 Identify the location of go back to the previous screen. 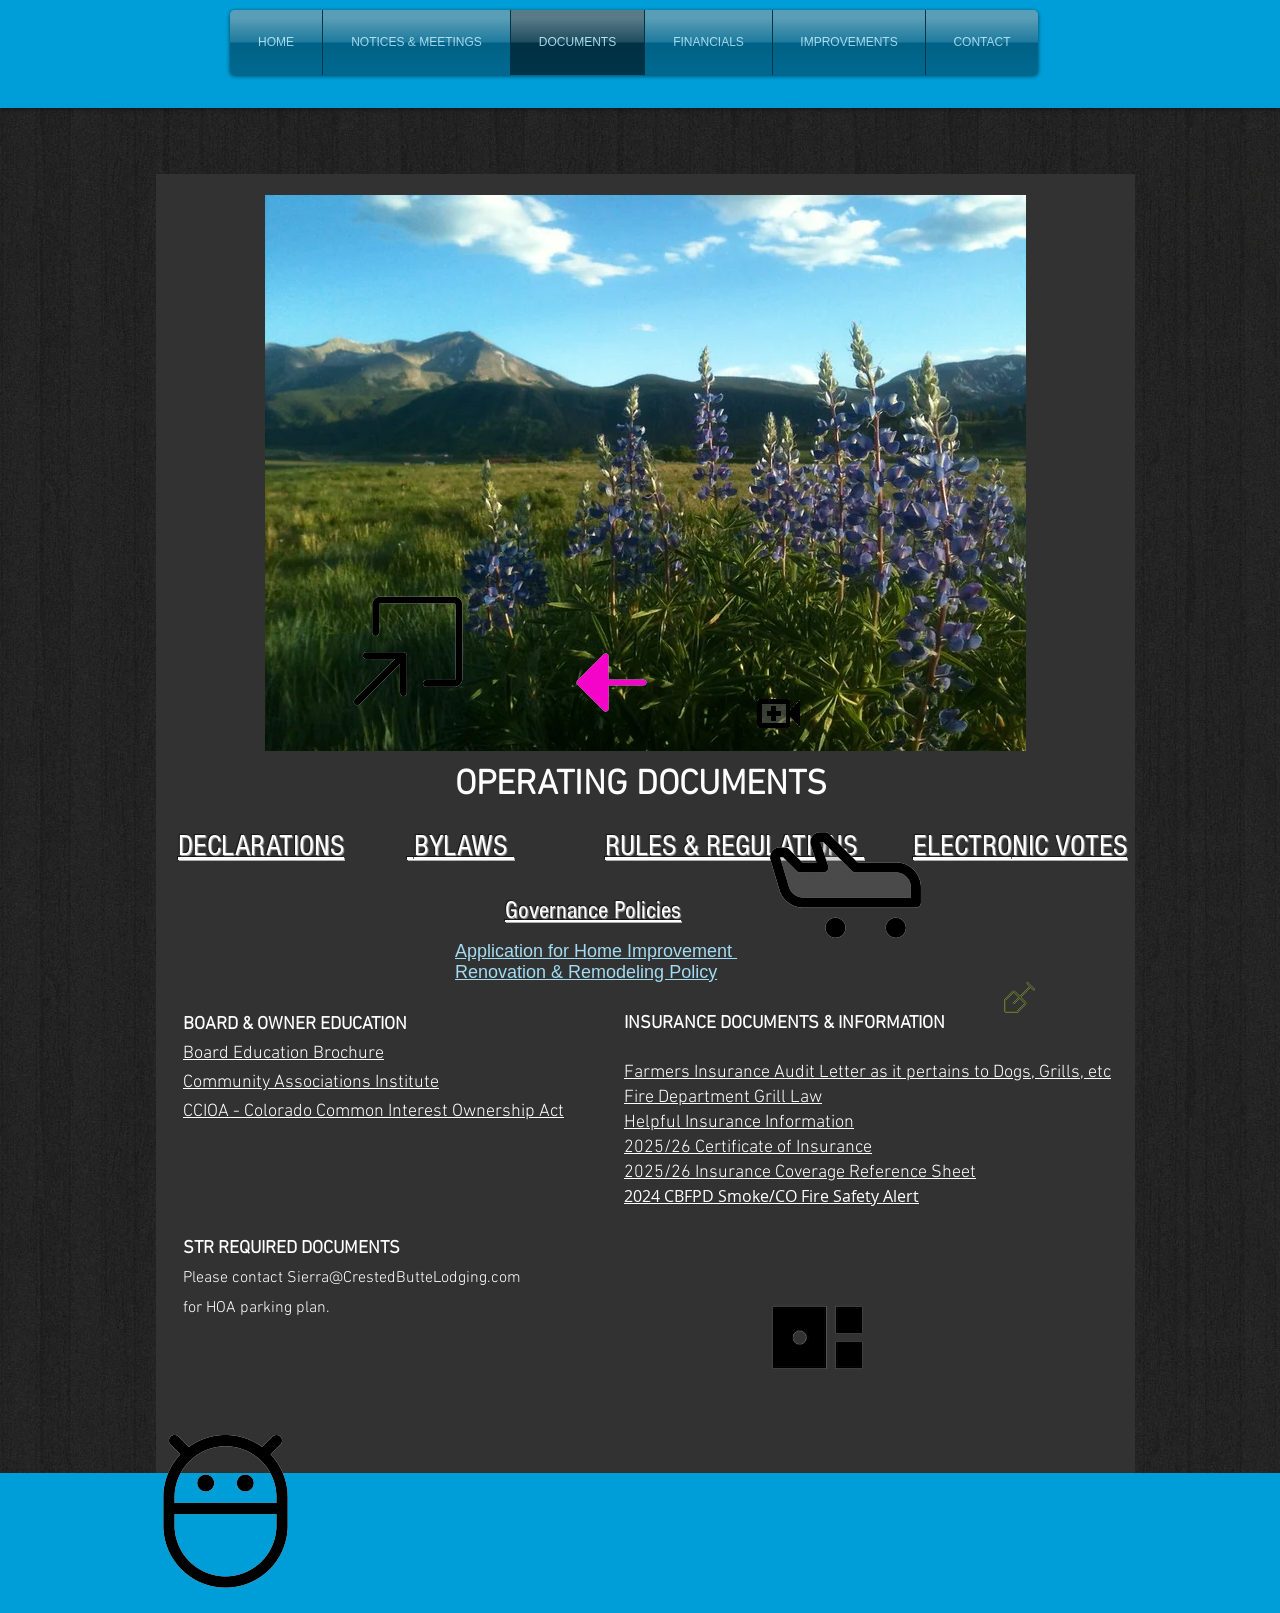
(611, 682).